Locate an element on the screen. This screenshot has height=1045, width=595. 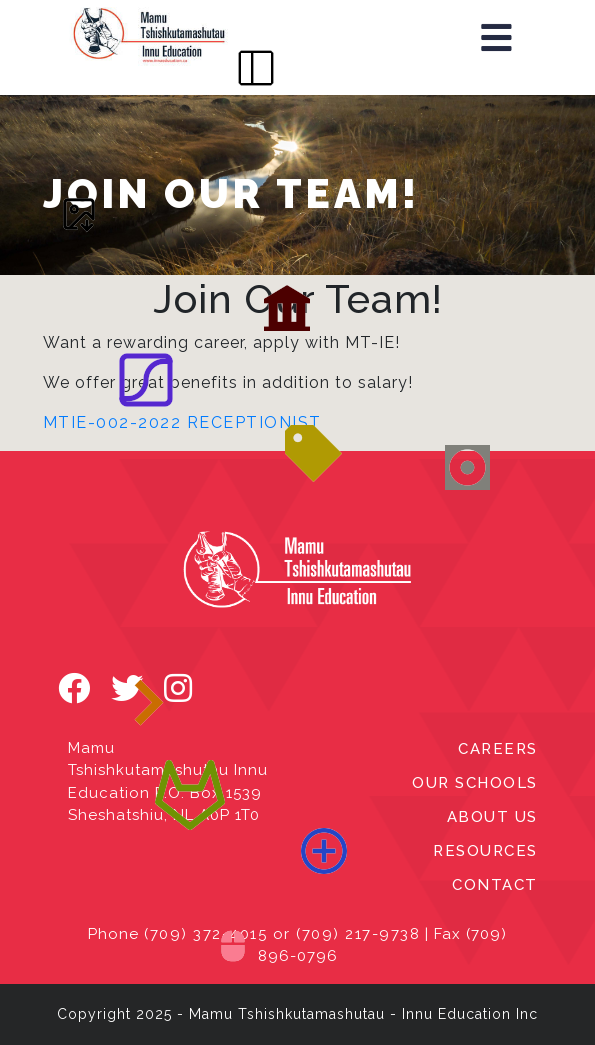
adjust display contrast settings is located at coordinates (146, 380).